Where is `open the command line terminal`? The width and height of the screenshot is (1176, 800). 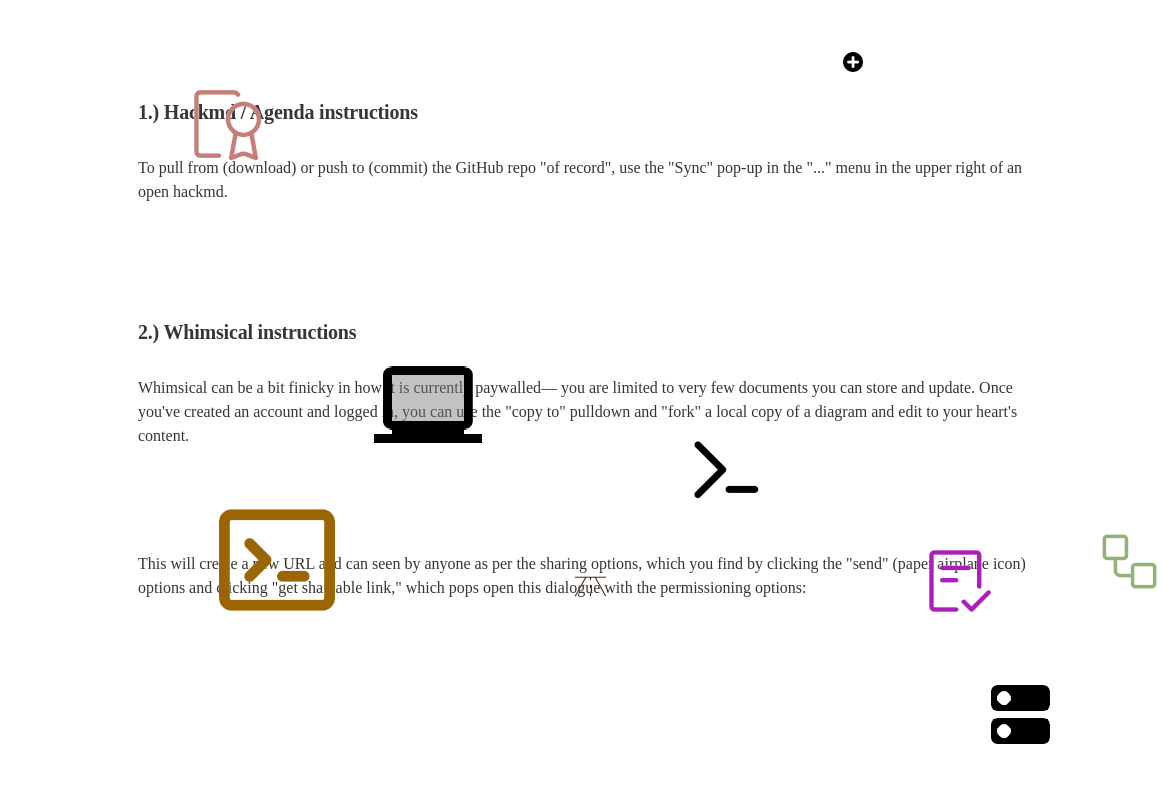
open the command line terminal is located at coordinates (277, 560).